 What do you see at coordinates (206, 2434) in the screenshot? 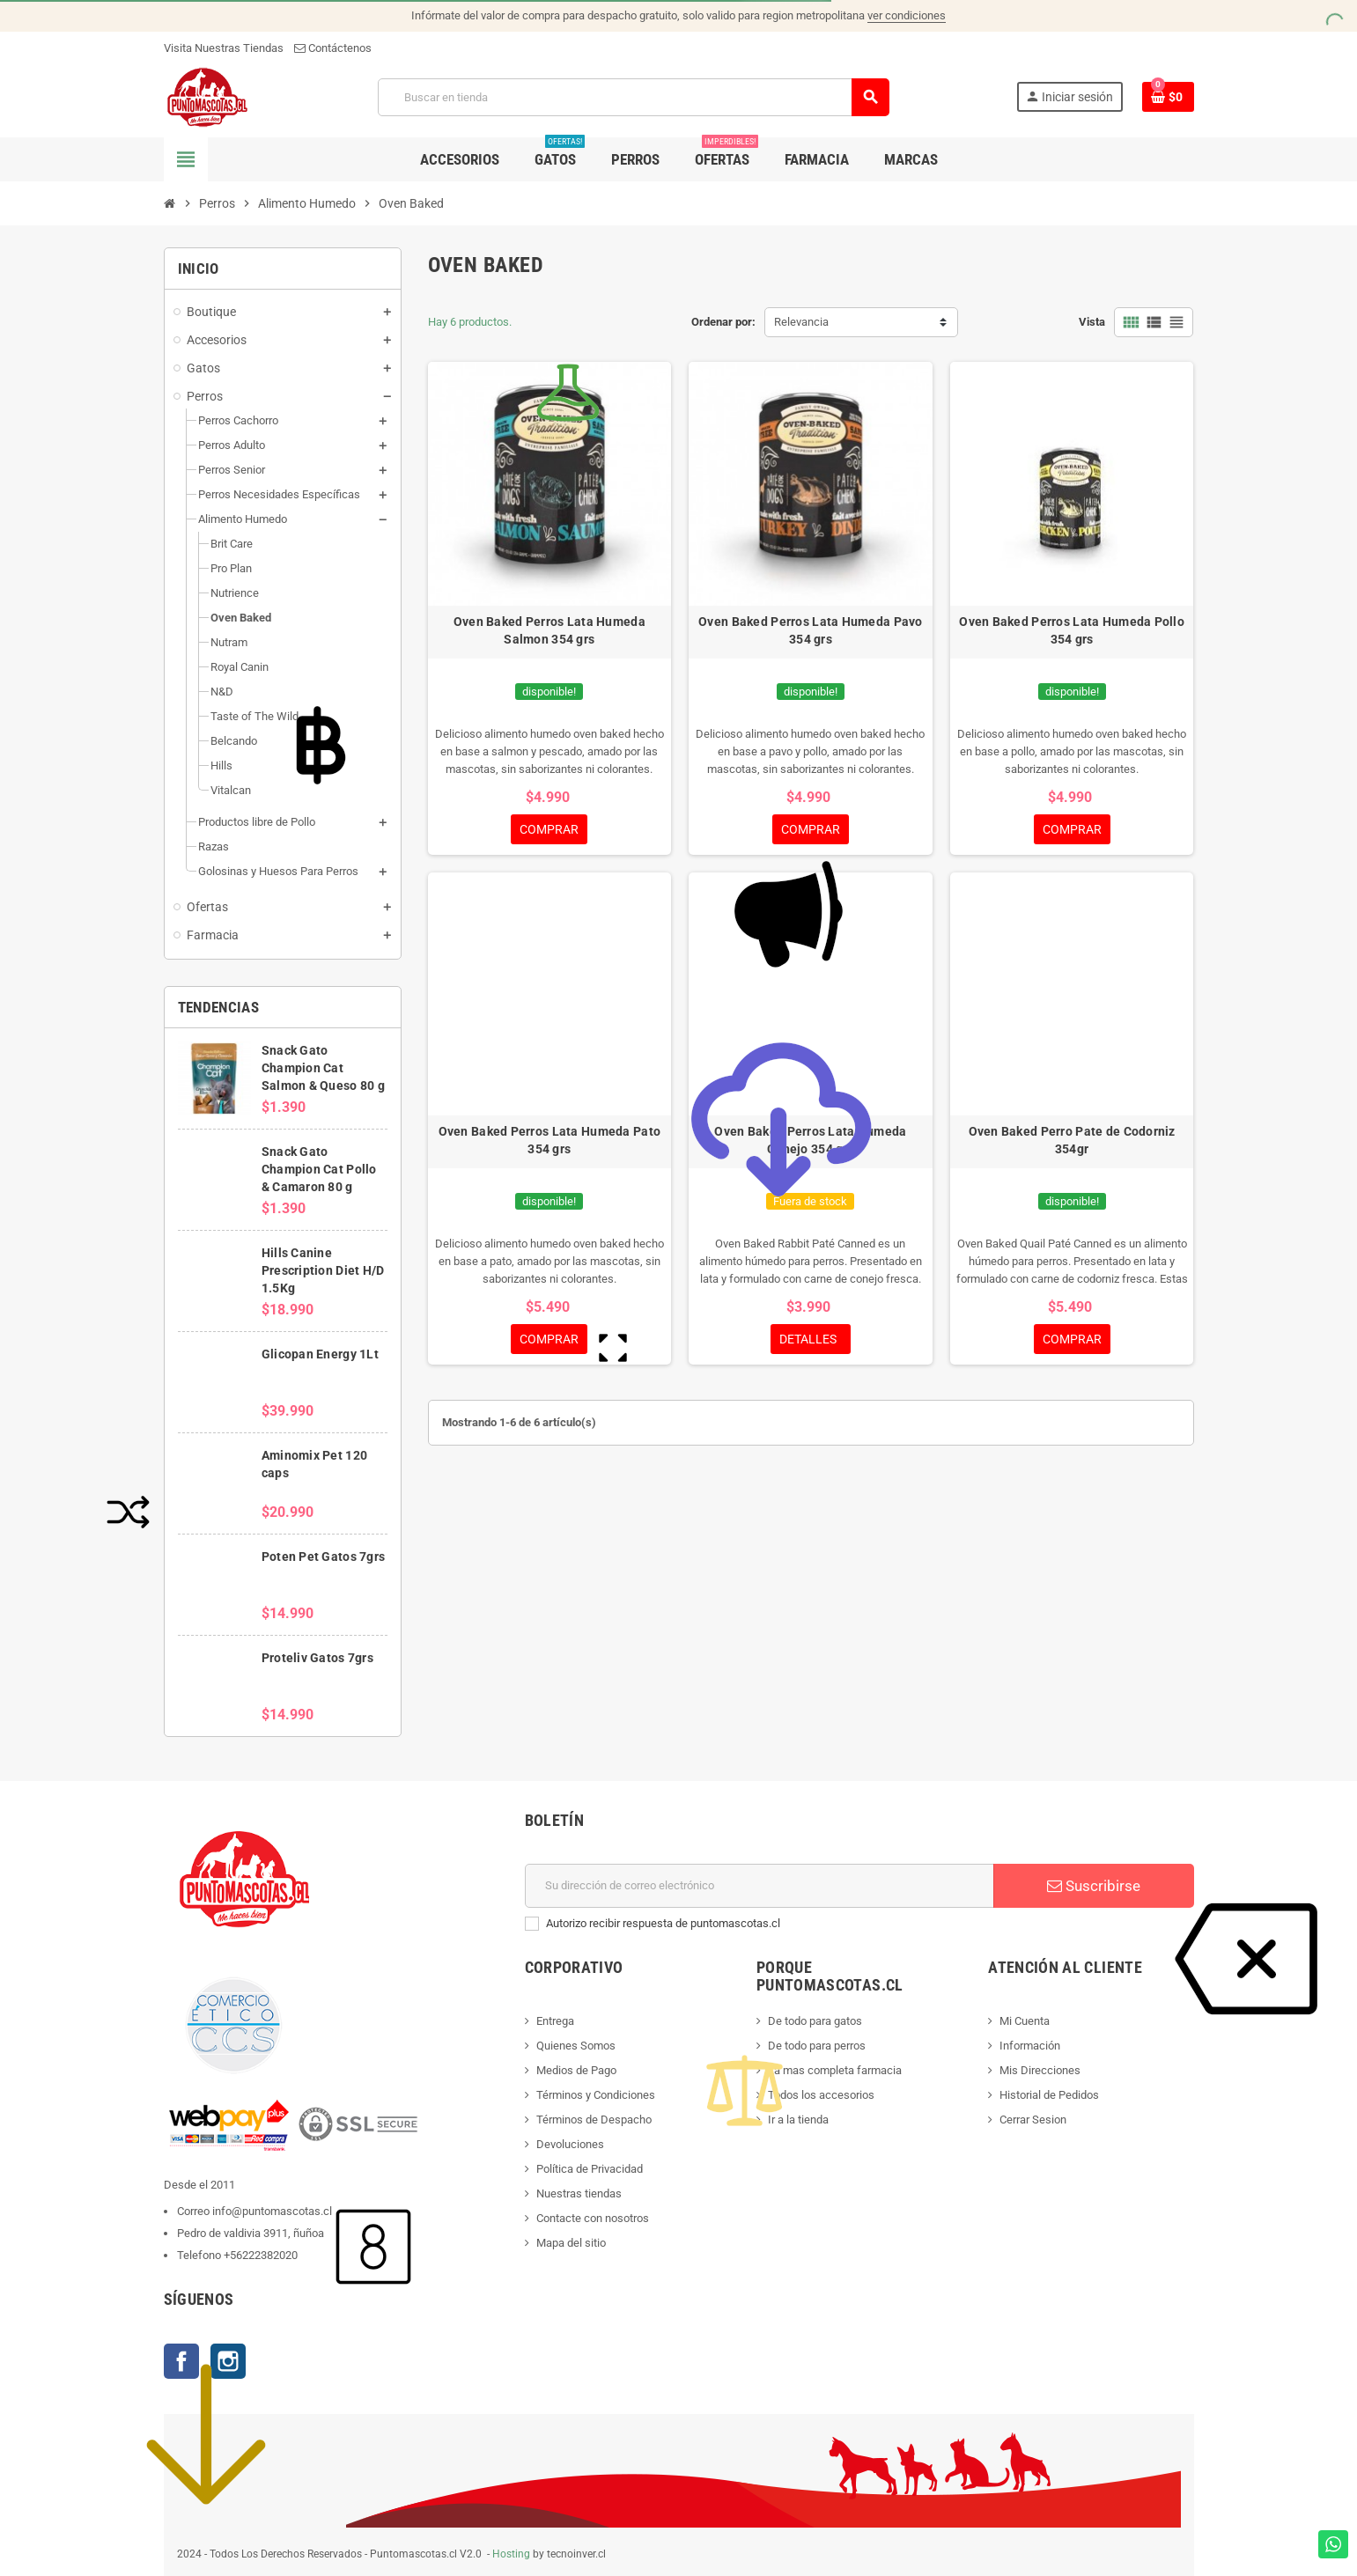
I see `scroll down or view more content` at bounding box center [206, 2434].